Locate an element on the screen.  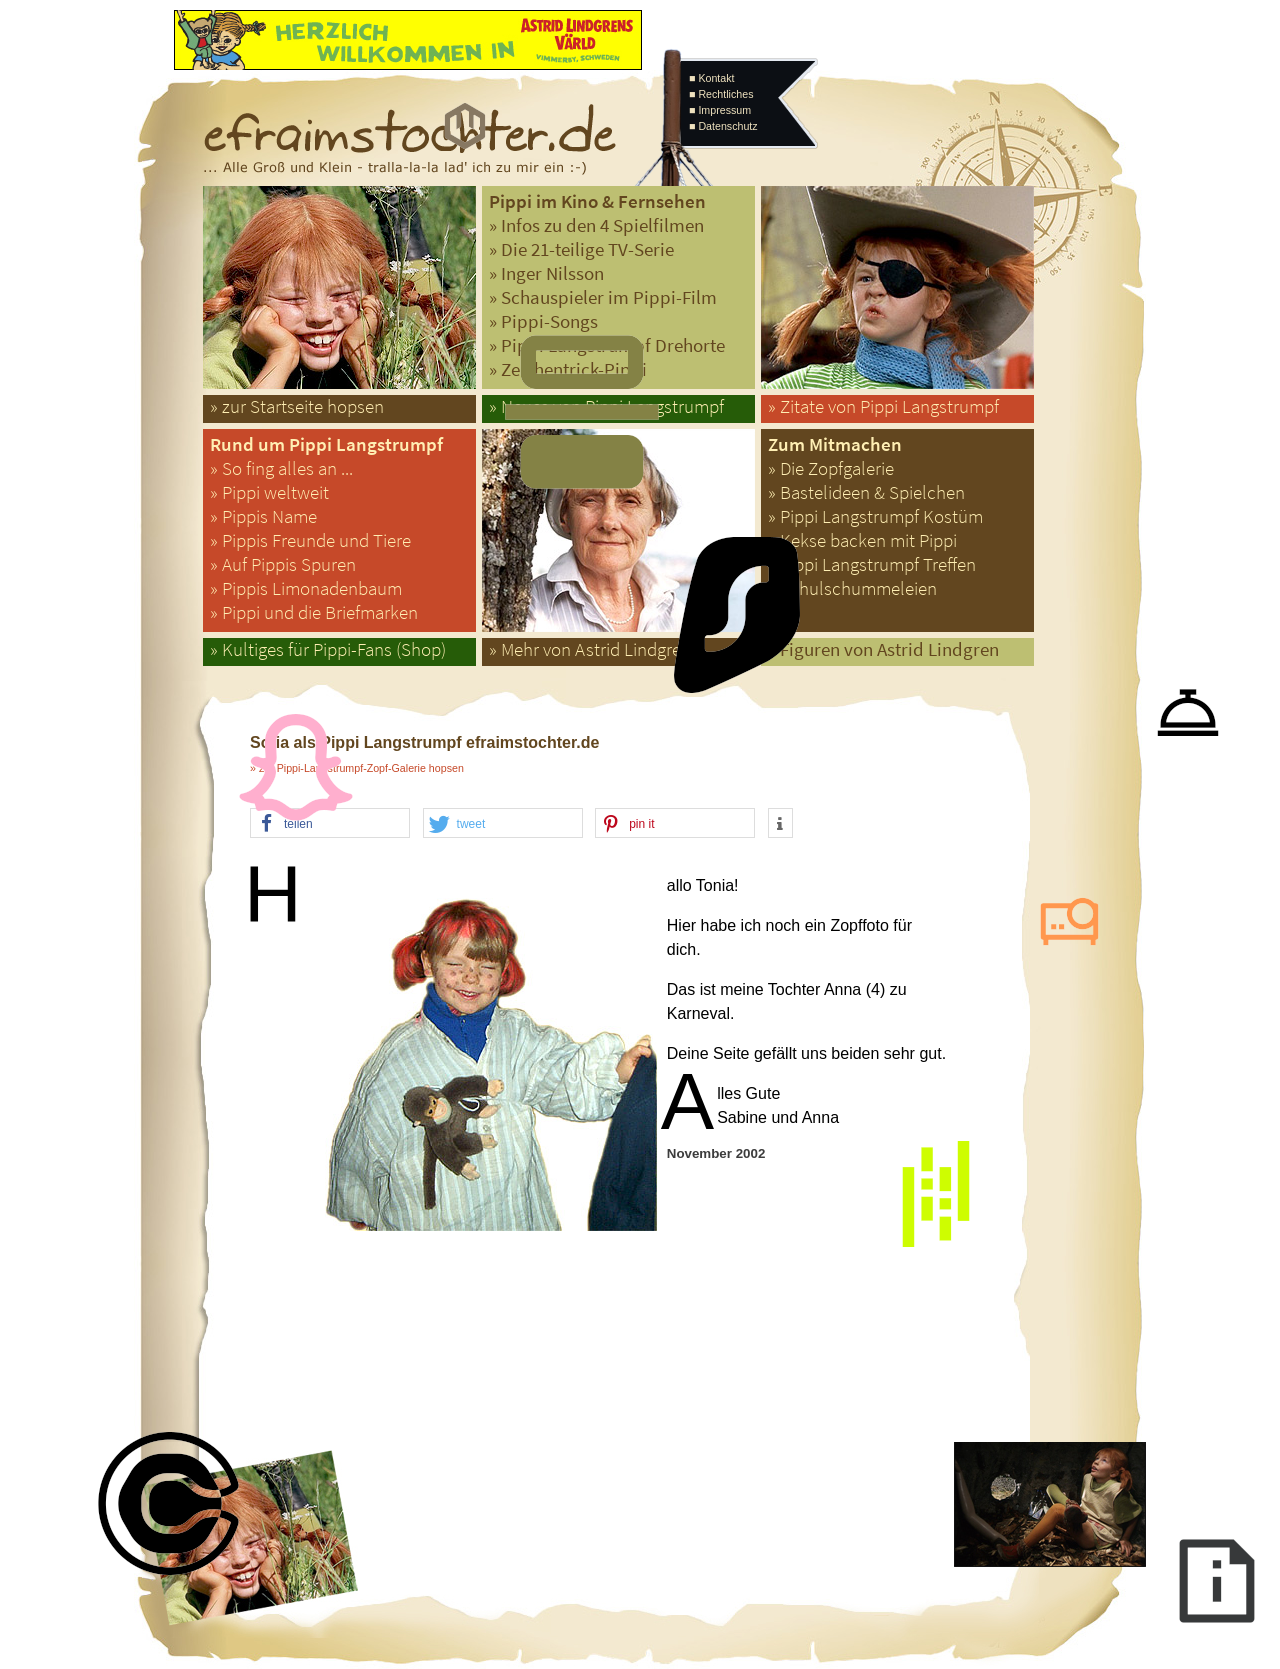
flip content vertically is located at coordinates (582, 412).